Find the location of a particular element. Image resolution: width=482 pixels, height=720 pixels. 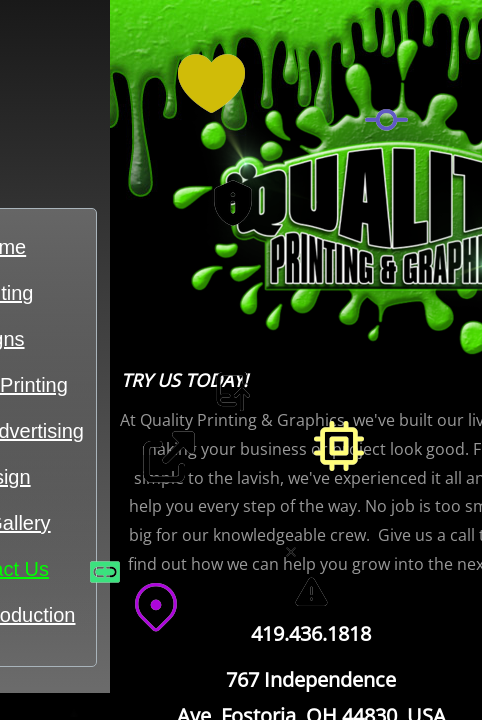

close the current window or dialog is located at coordinates (291, 552).